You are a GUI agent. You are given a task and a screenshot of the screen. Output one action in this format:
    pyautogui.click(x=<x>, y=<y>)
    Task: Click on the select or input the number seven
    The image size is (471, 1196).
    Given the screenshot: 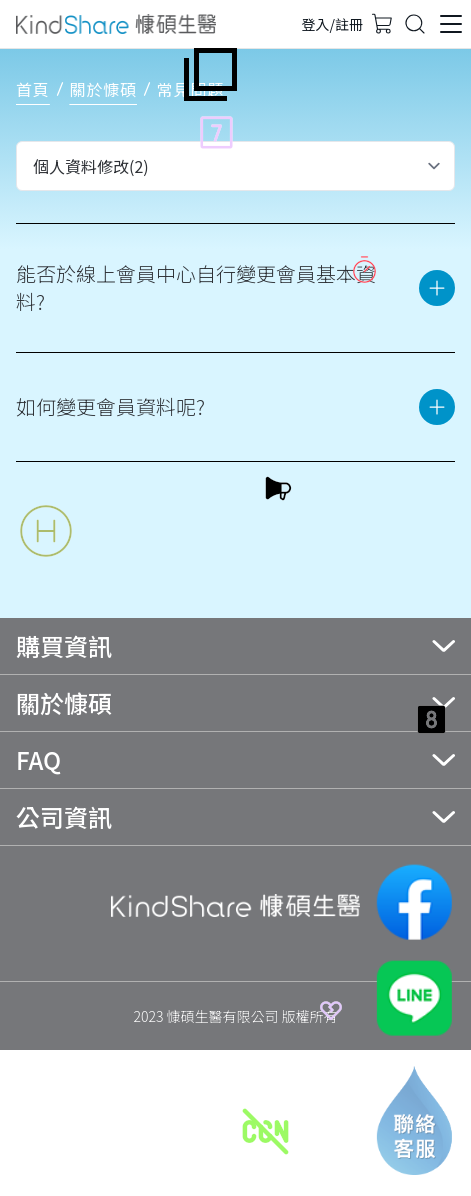 What is the action you would take?
    pyautogui.click(x=216, y=132)
    